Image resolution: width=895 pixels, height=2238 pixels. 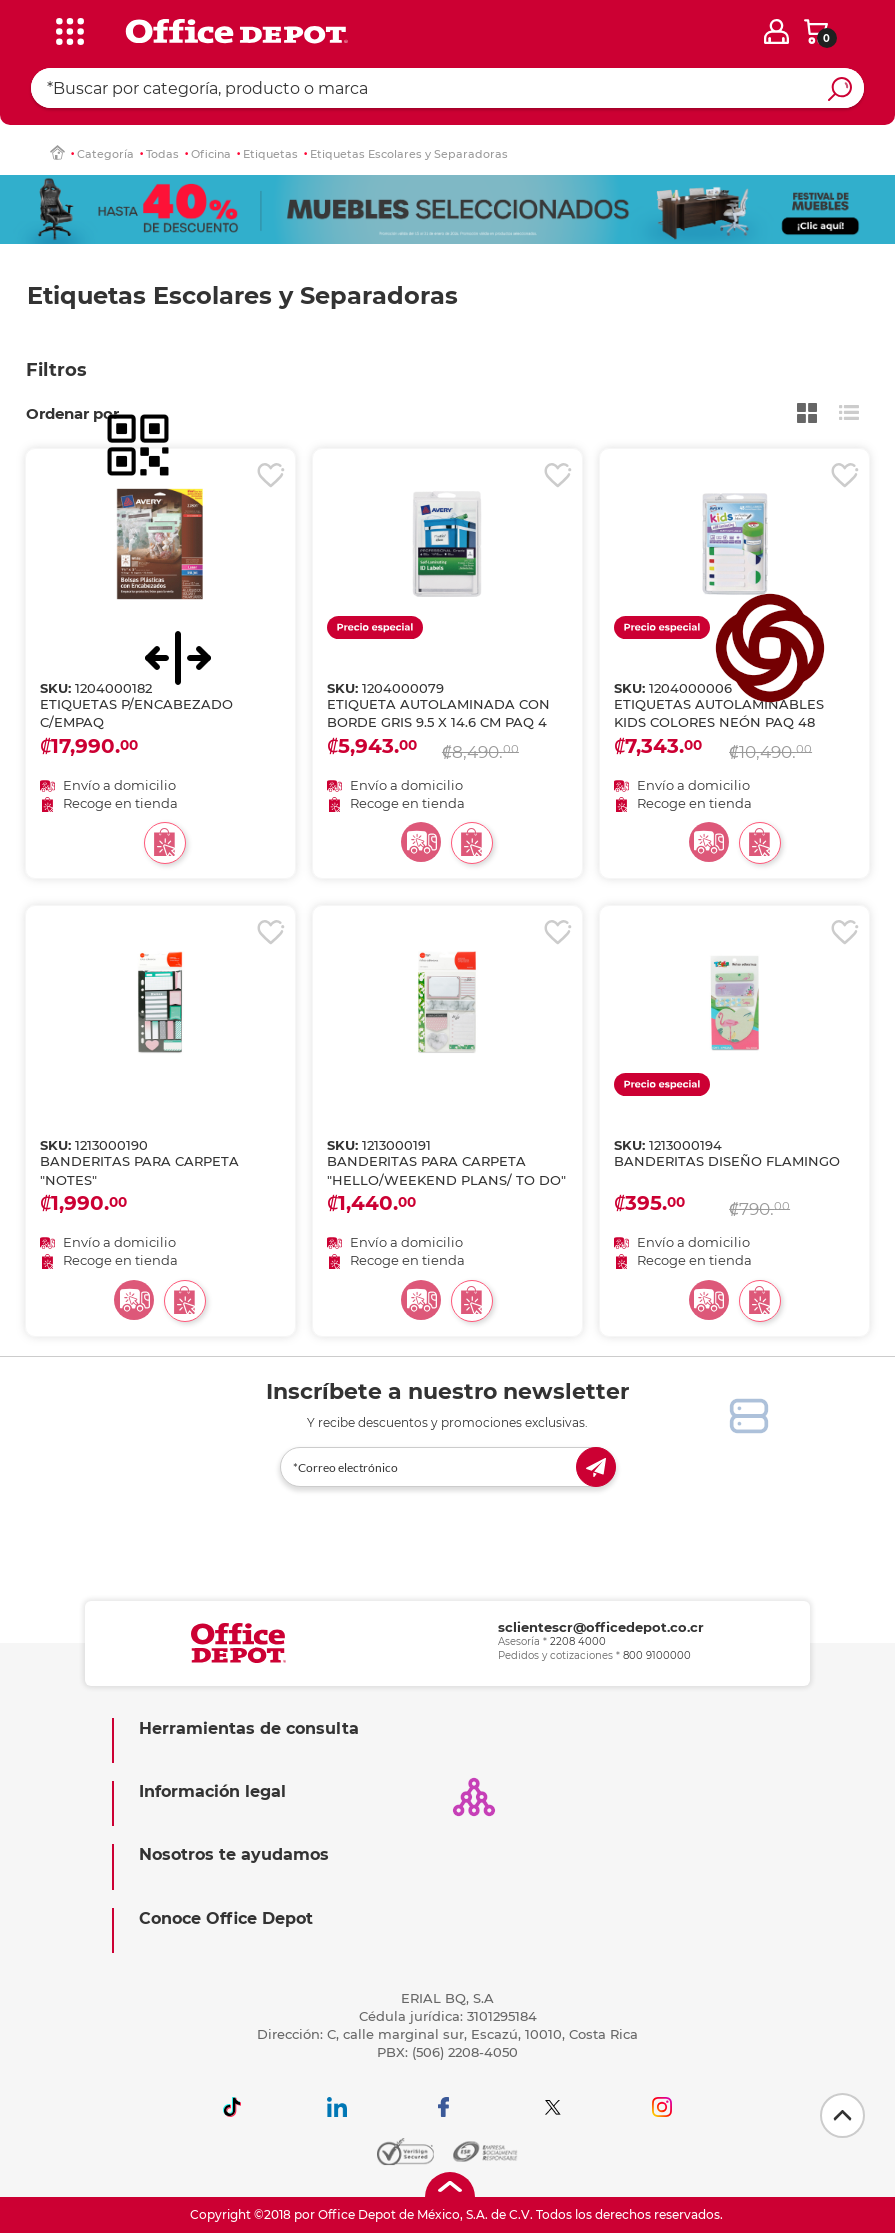 I want to click on expand or resize content horizontally, so click(x=178, y=658).